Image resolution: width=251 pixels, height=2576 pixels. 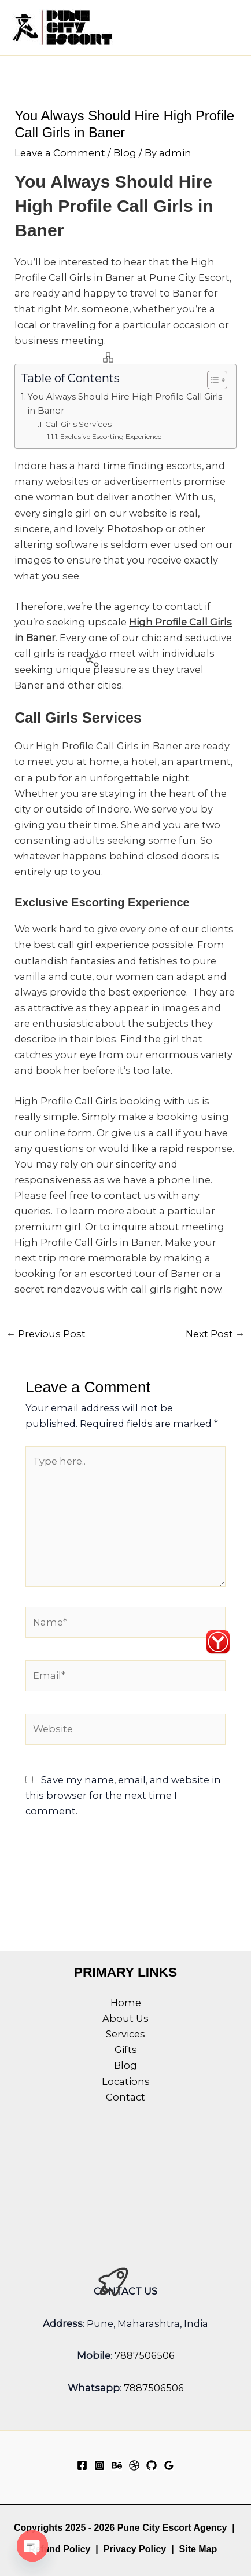 What do you see at coordinates (218, 1642) in the screenshot?
I see `open the Yandex app` at bounding box center [218, 1642].